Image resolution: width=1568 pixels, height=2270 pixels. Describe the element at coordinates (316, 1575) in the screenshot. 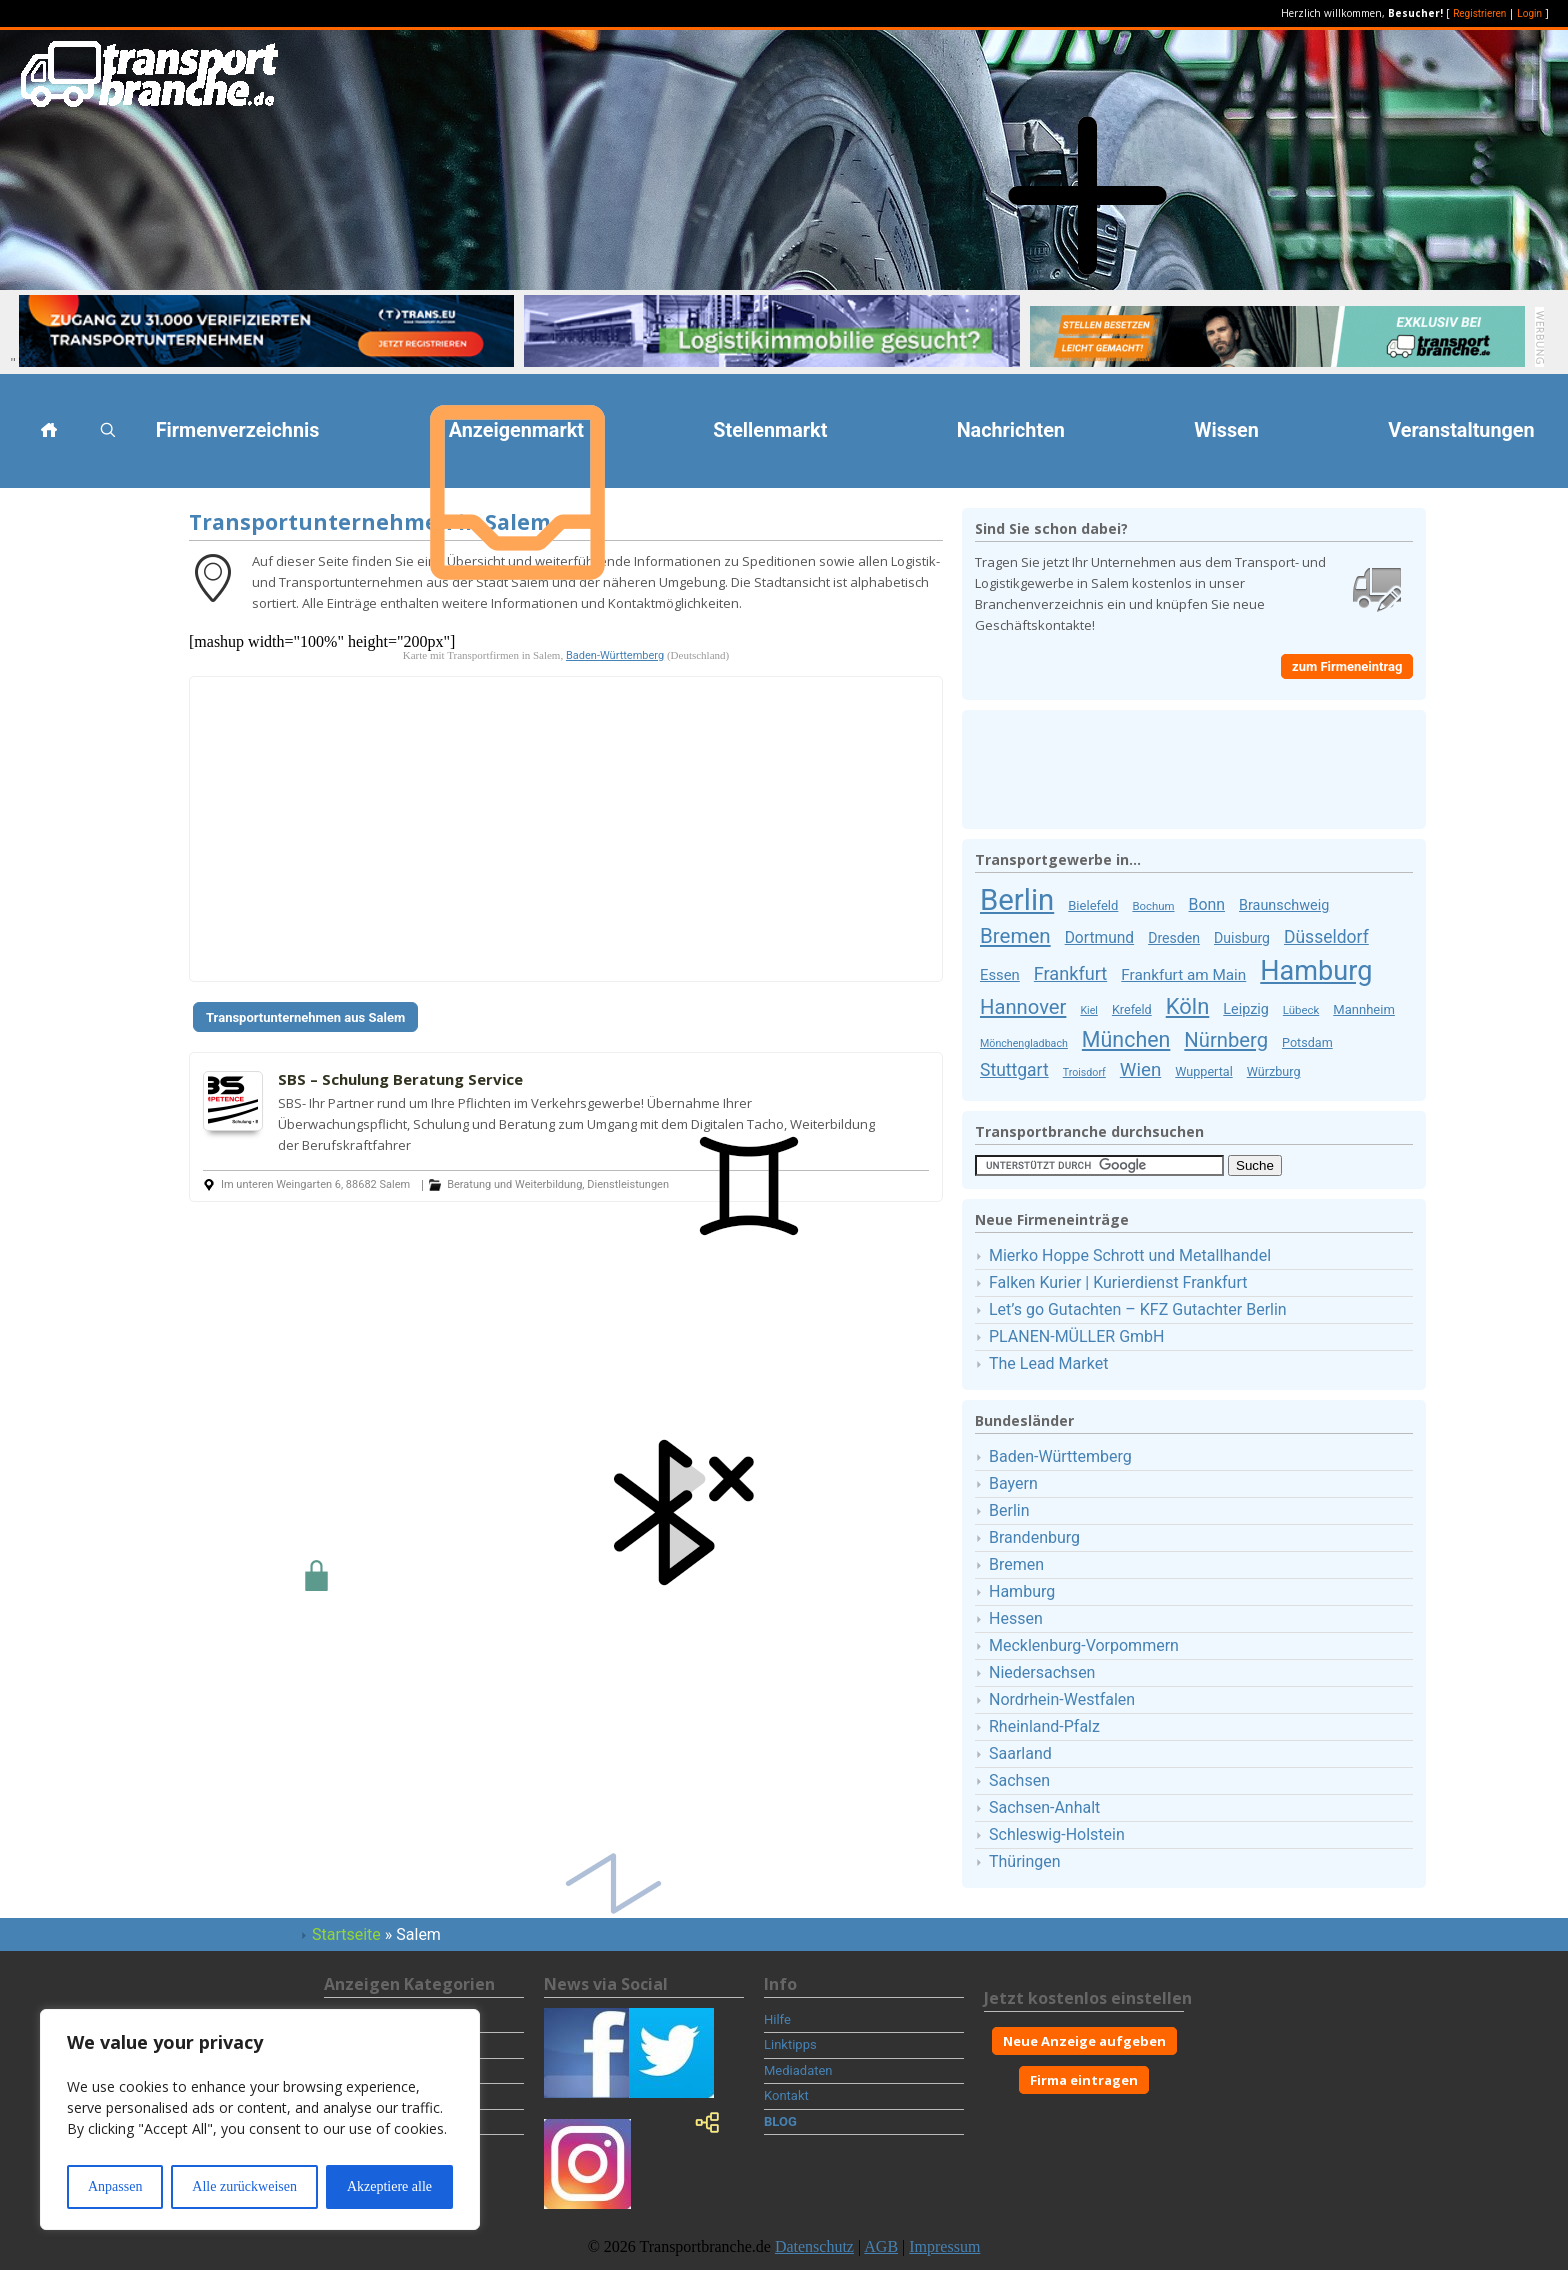

I see `indicates a locked or secured item` at that location.